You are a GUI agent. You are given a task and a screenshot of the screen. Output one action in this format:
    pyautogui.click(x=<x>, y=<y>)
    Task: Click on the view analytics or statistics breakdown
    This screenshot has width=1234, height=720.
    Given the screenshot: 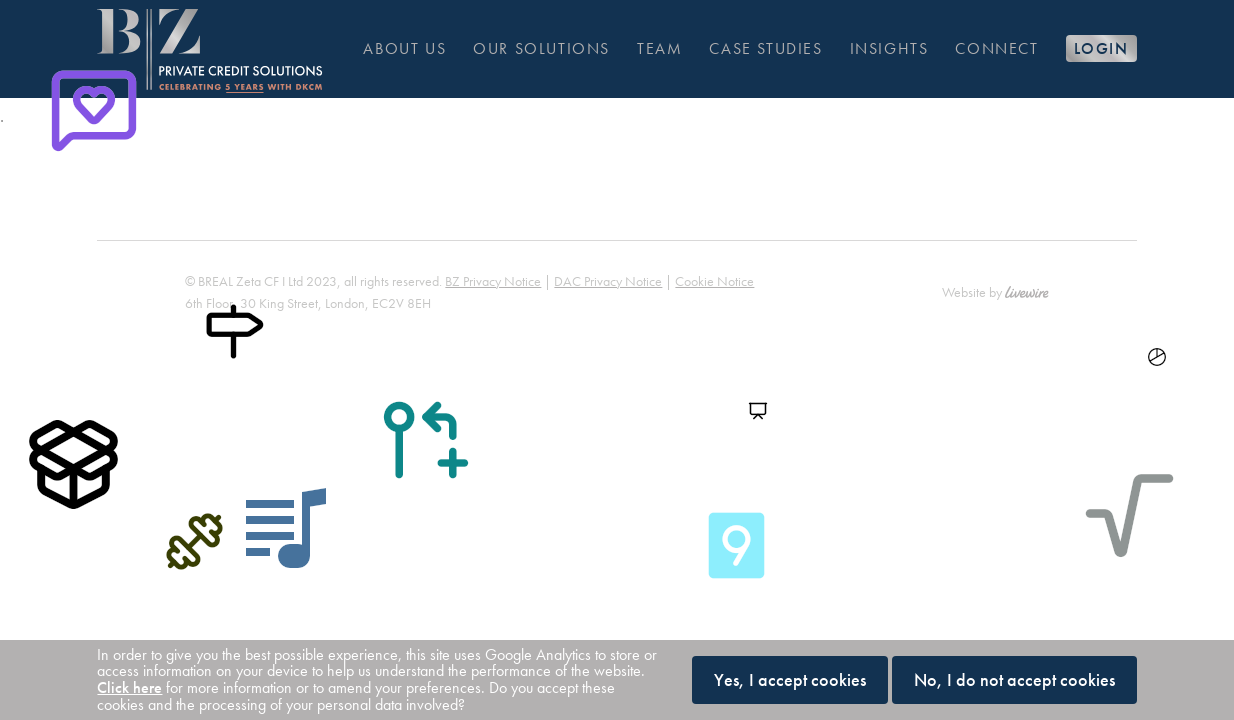 What is the action you would take?
    pyautogui.click(x=1157, y=357)
    